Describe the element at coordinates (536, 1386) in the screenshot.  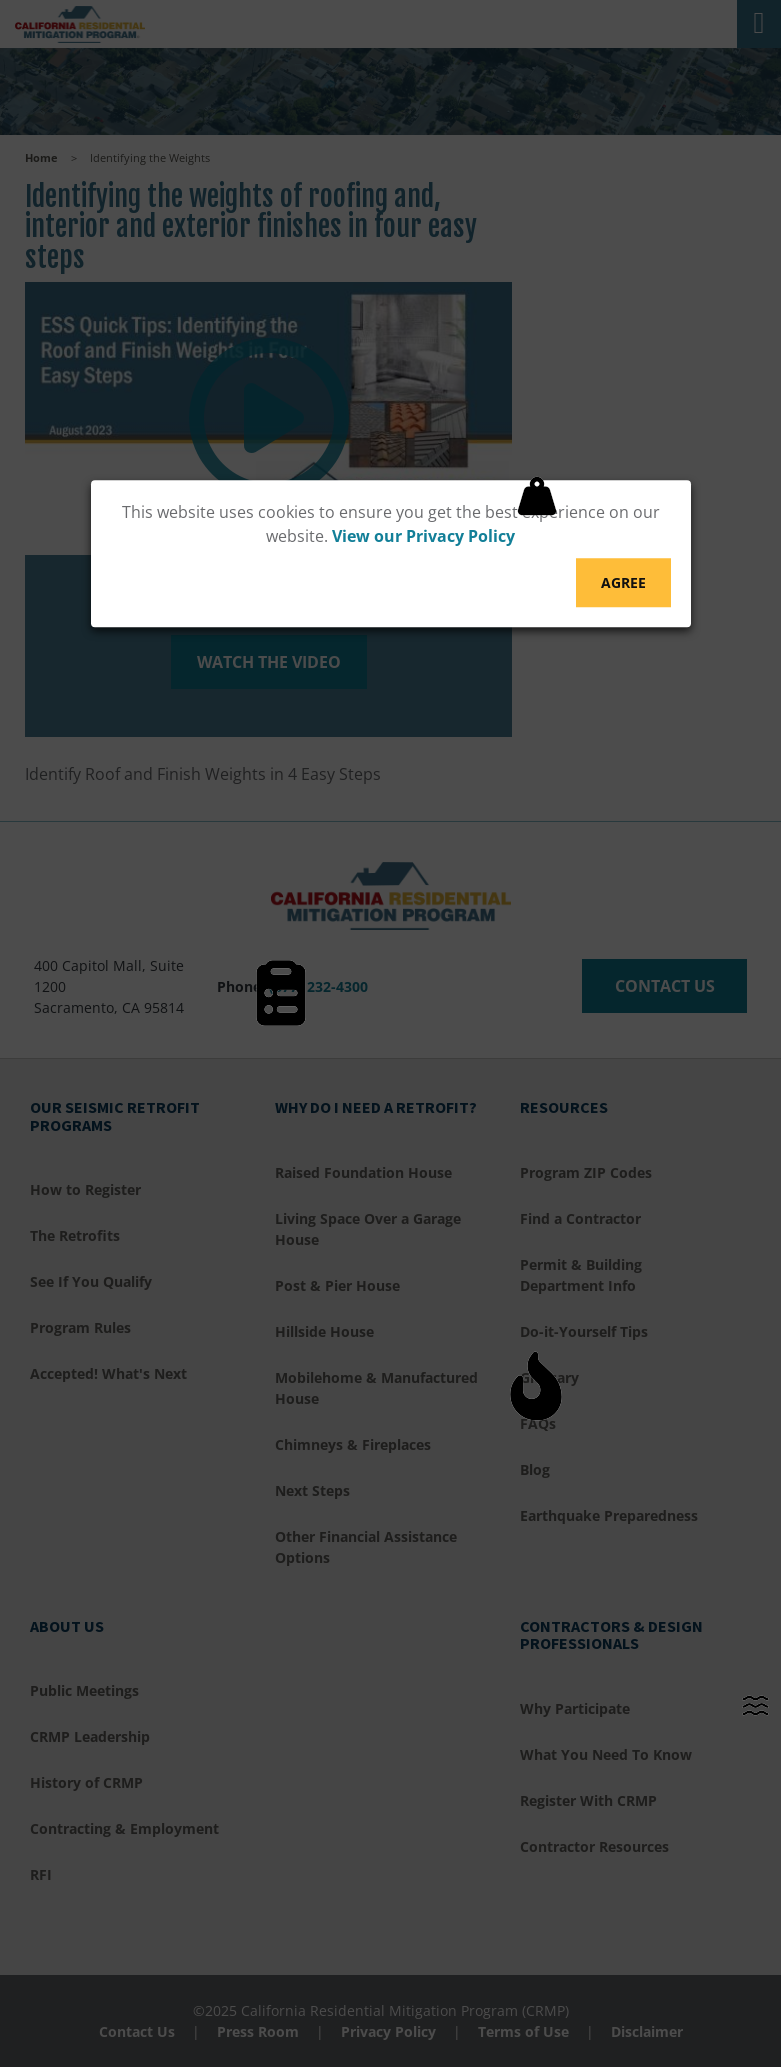
I see `indicates trending or popular content` at that location.